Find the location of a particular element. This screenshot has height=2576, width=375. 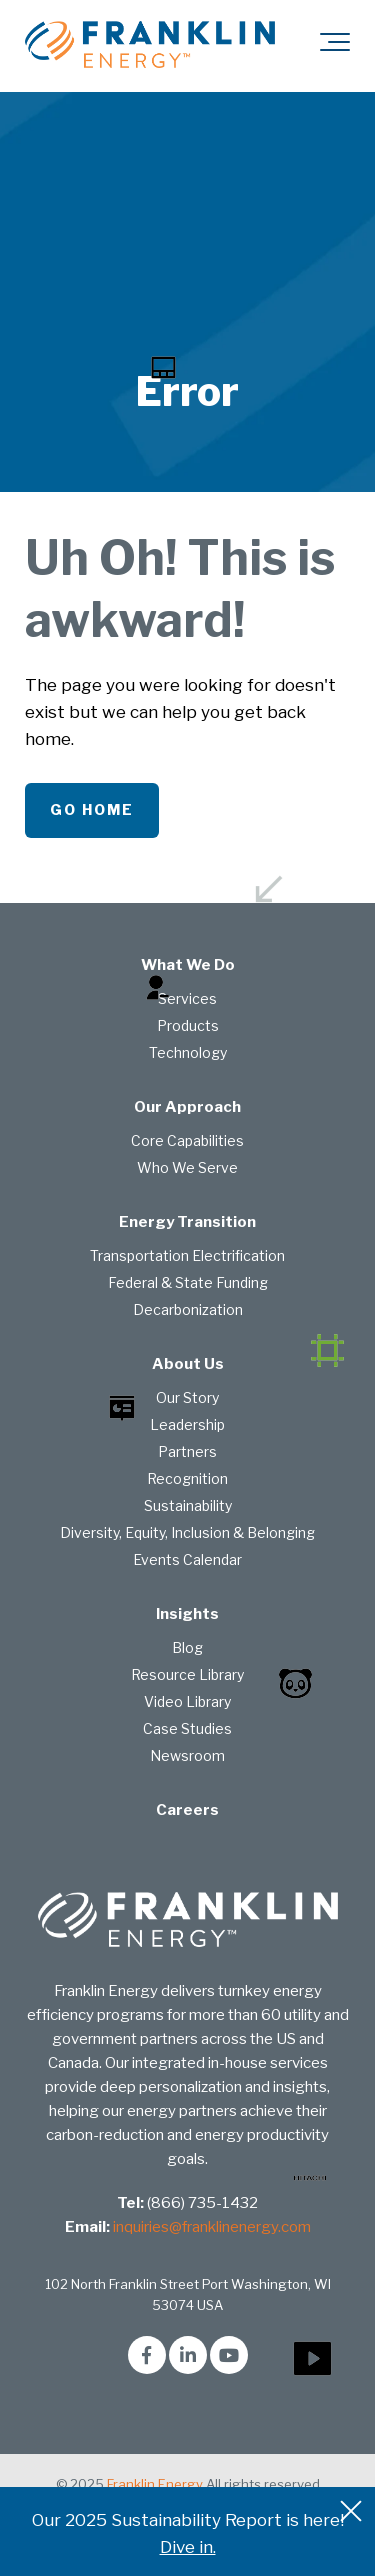

start a presentation slideshow is located at coordinates (122, 1407).